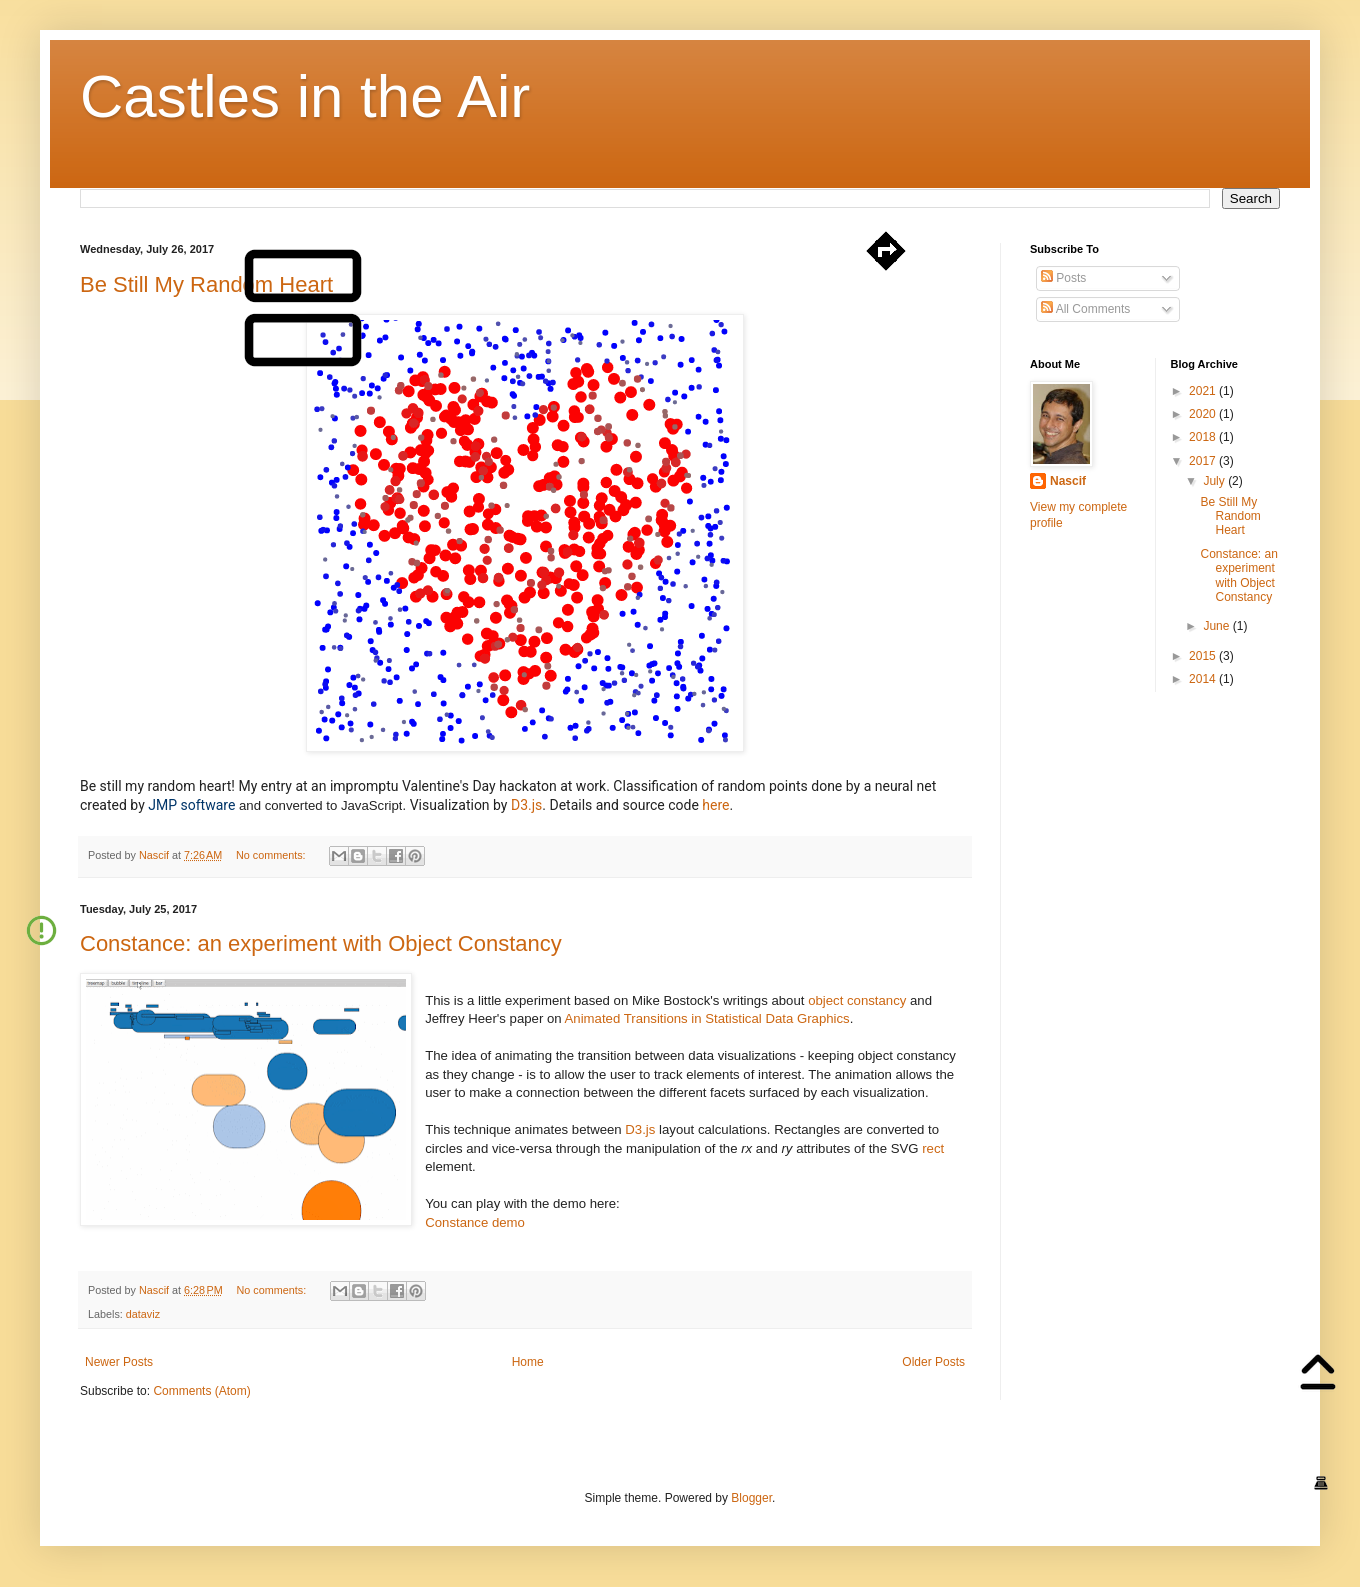 This screenshot has width=1360, height=1587. I want to click on indicates a warning or alert state, so click(41, 930).